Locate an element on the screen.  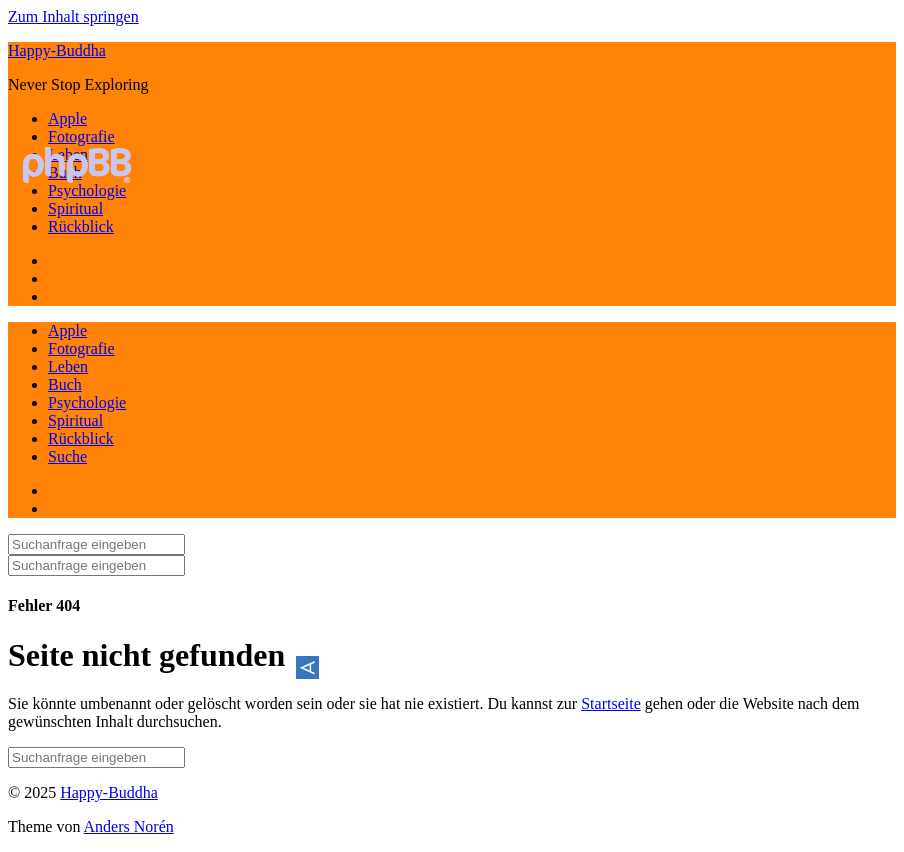
visit phpBB forum software website is located at coordinates (77, 165).